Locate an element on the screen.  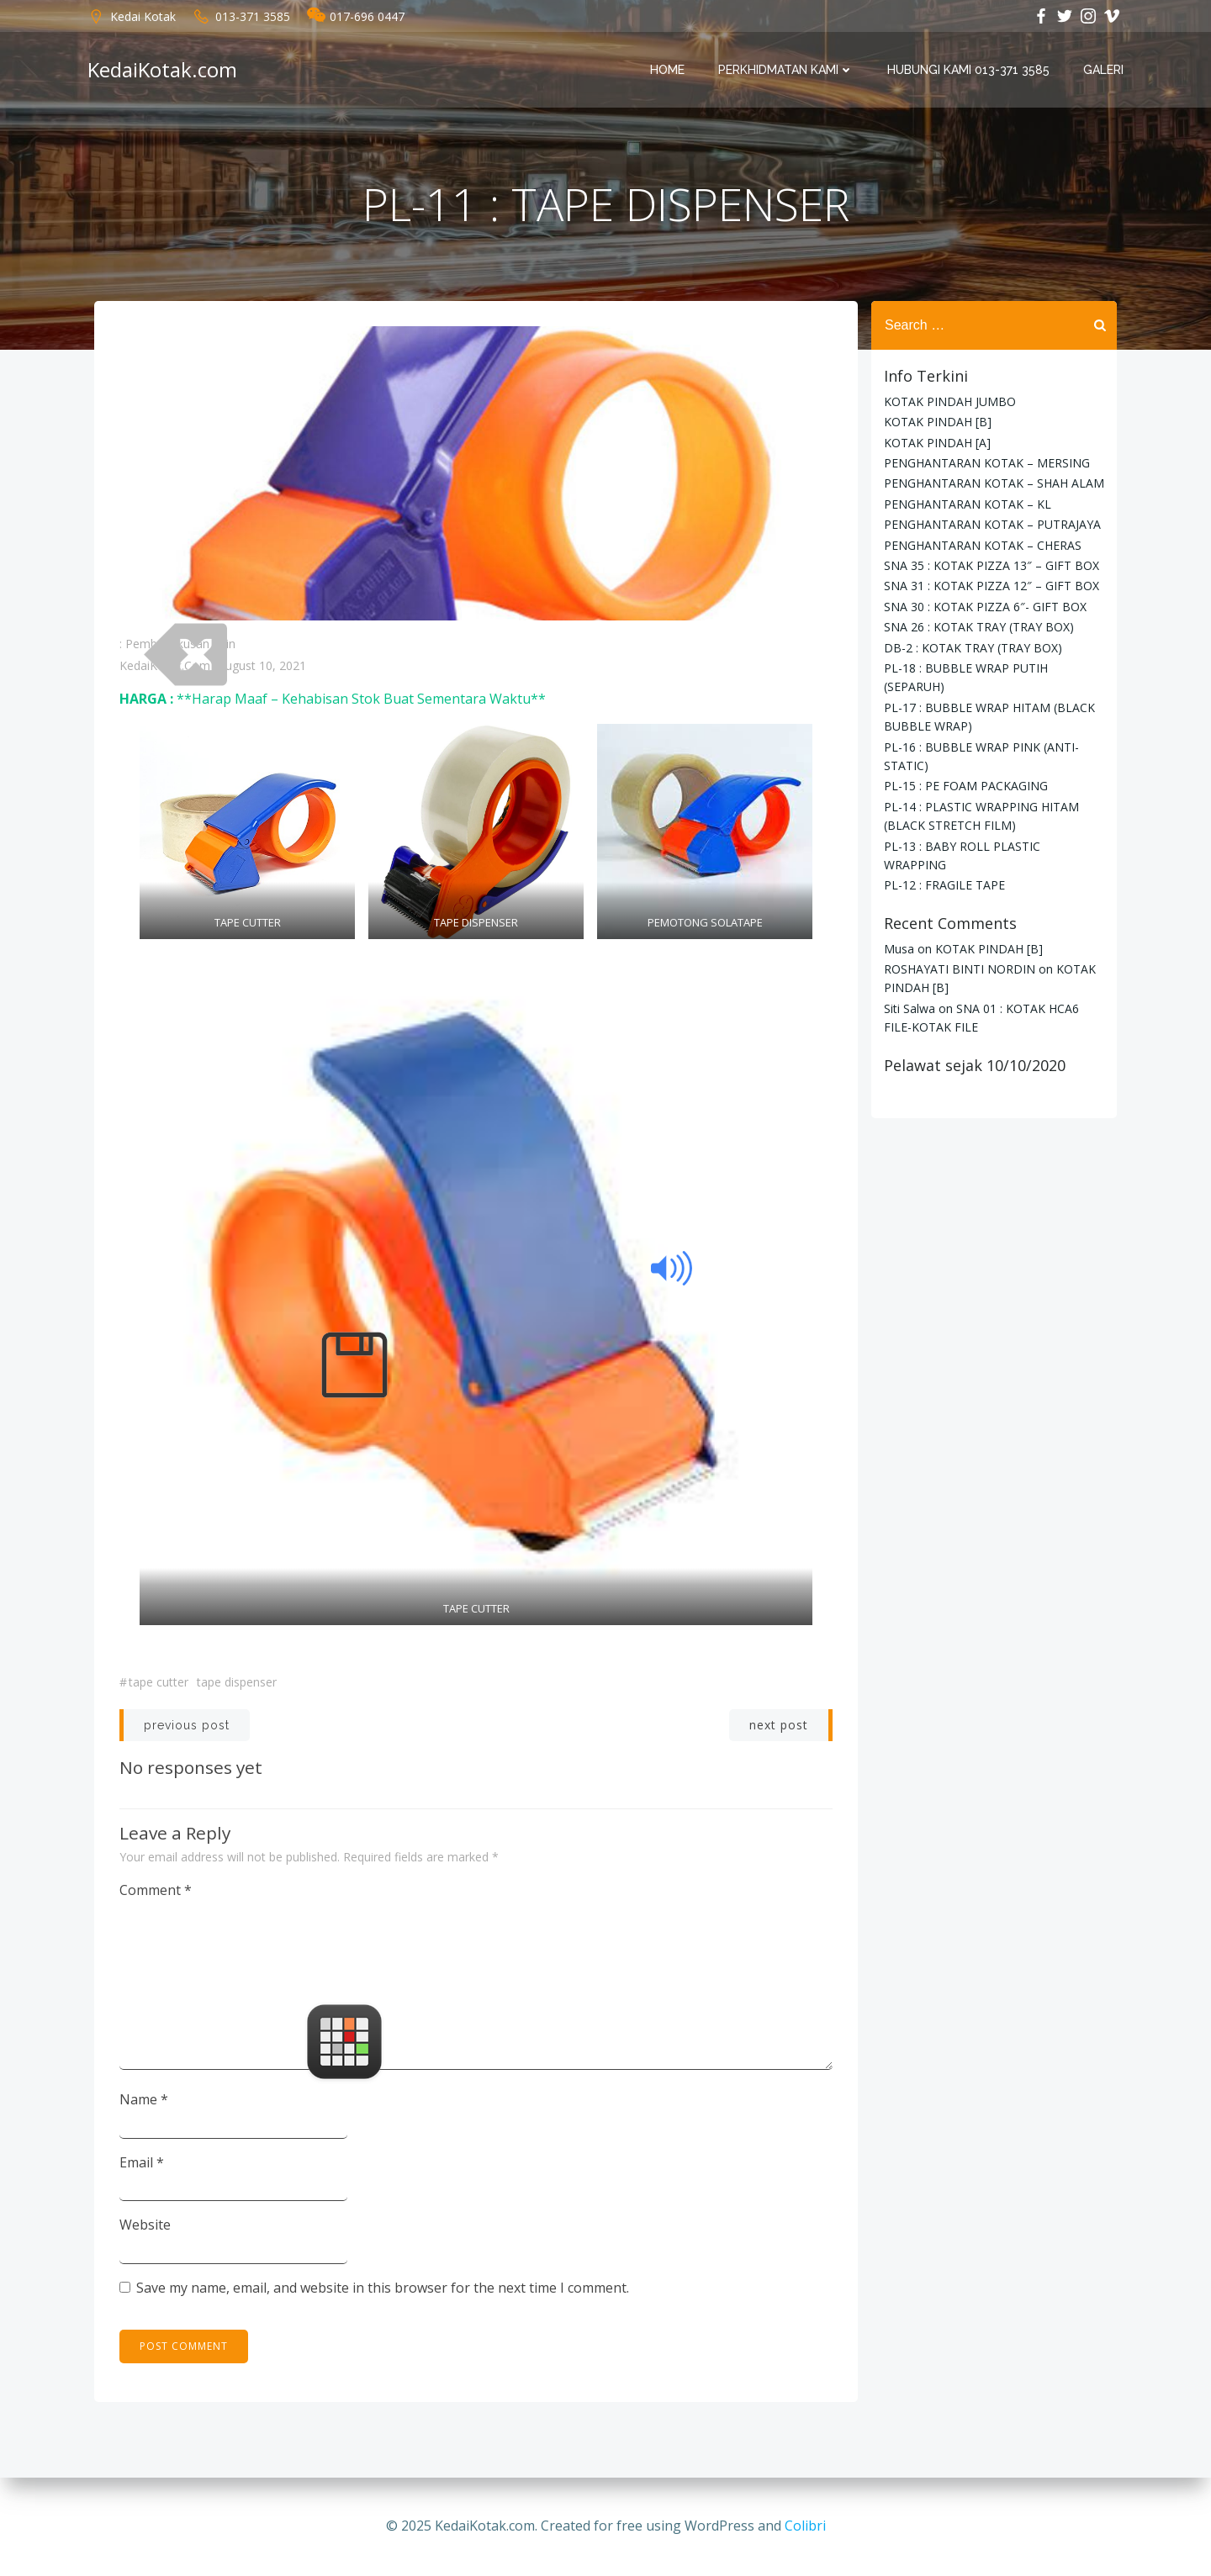
open hitori puzzle game is located at coordinates (344, 2041).